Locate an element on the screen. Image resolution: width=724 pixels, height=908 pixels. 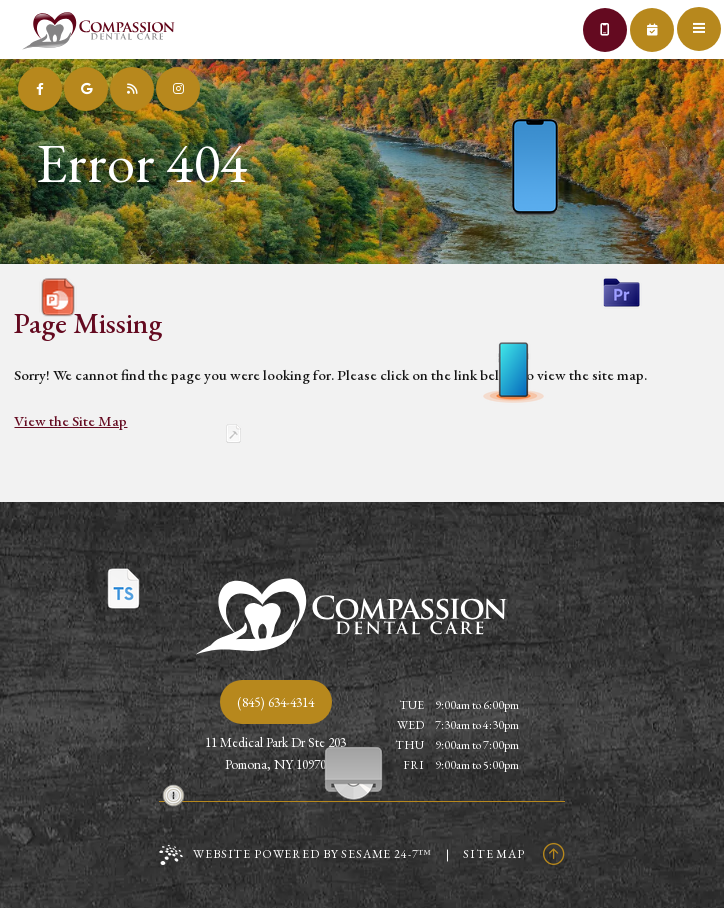
a microsoft powerpoint file is located at coordinates (58, 297).